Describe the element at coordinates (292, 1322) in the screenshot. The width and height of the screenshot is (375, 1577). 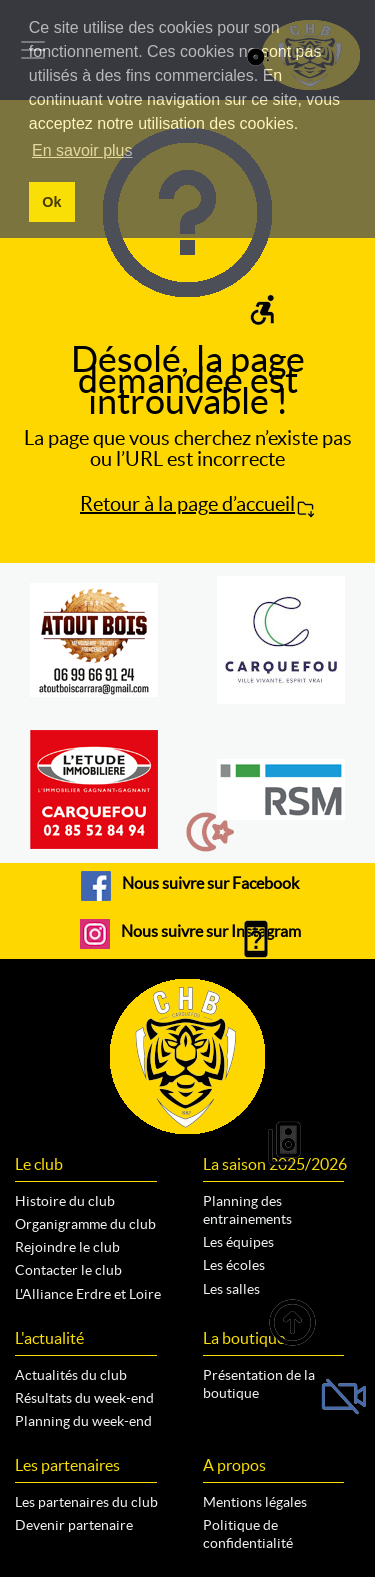
I see `scroll to top of page` at that location.